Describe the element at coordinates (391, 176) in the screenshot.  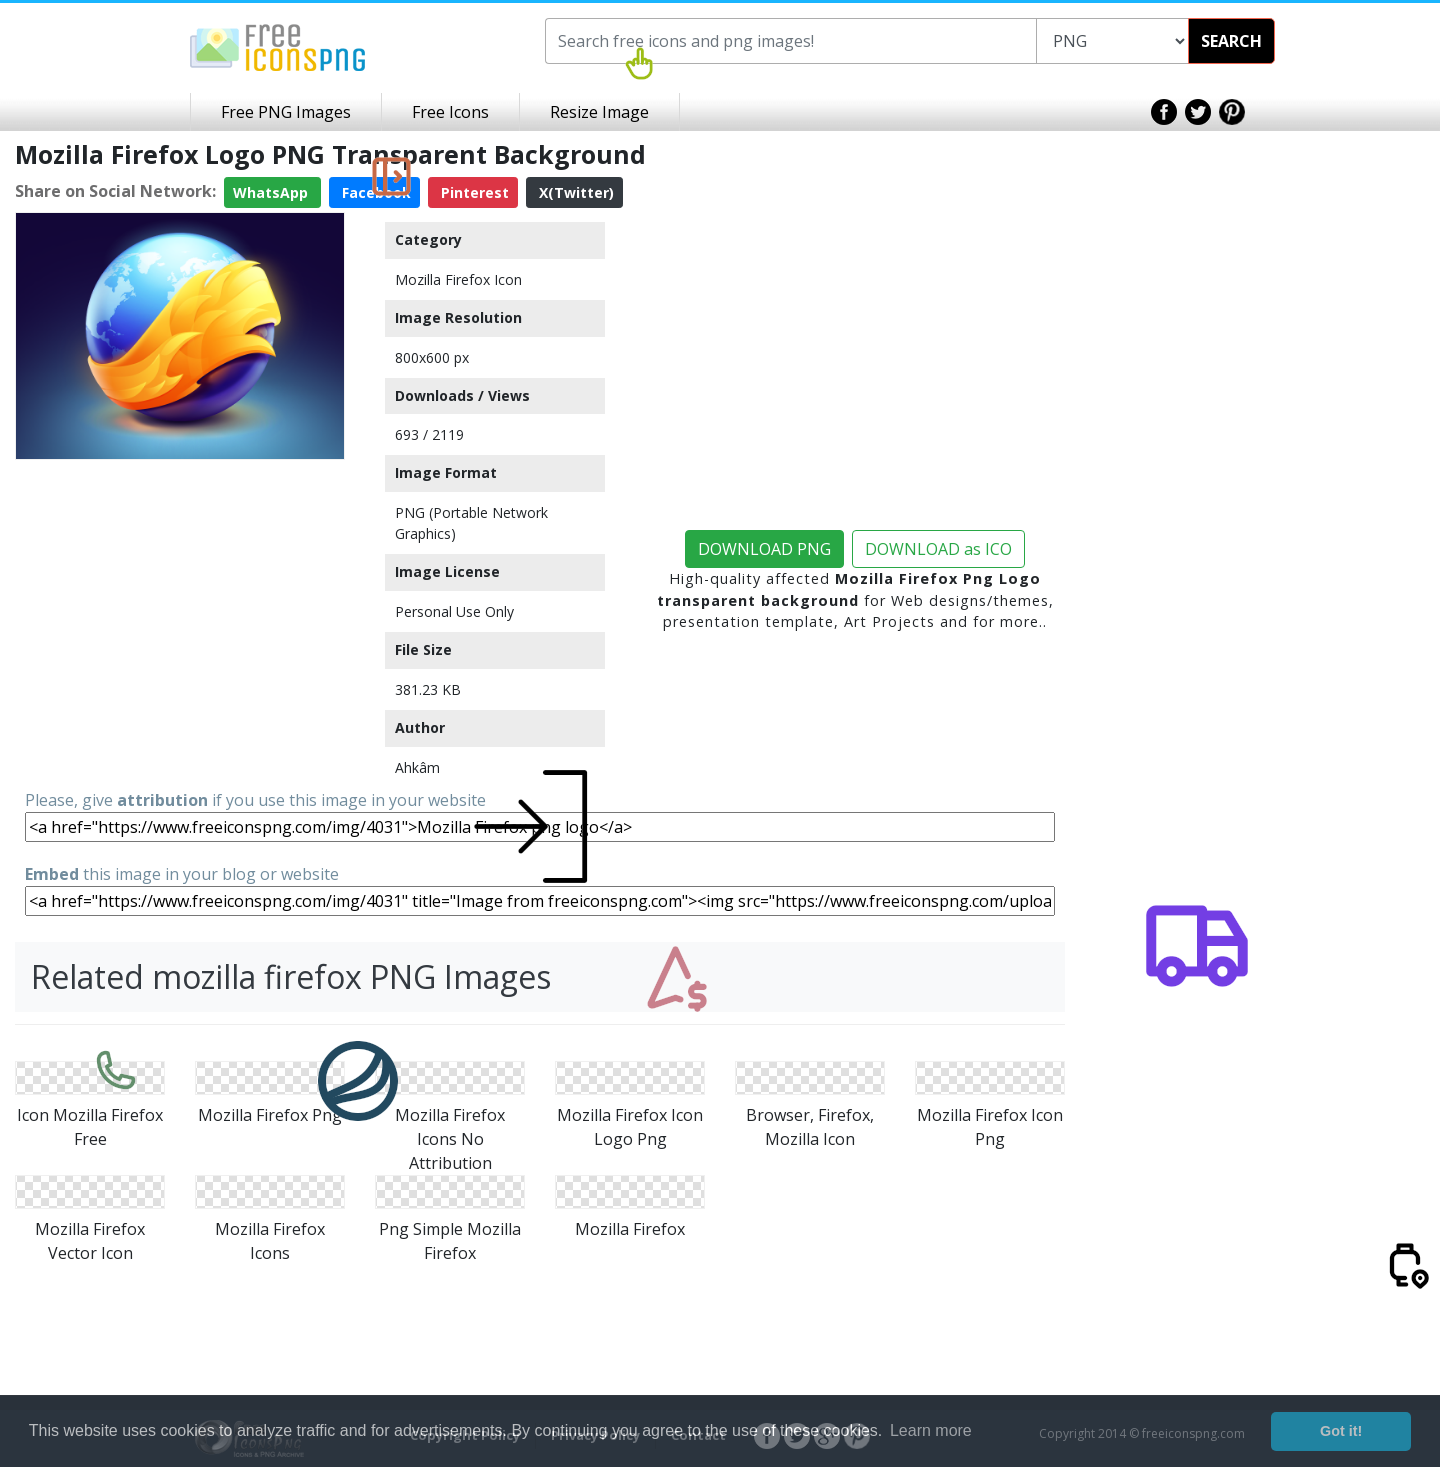
I see `expand the left sidebar` at that location.